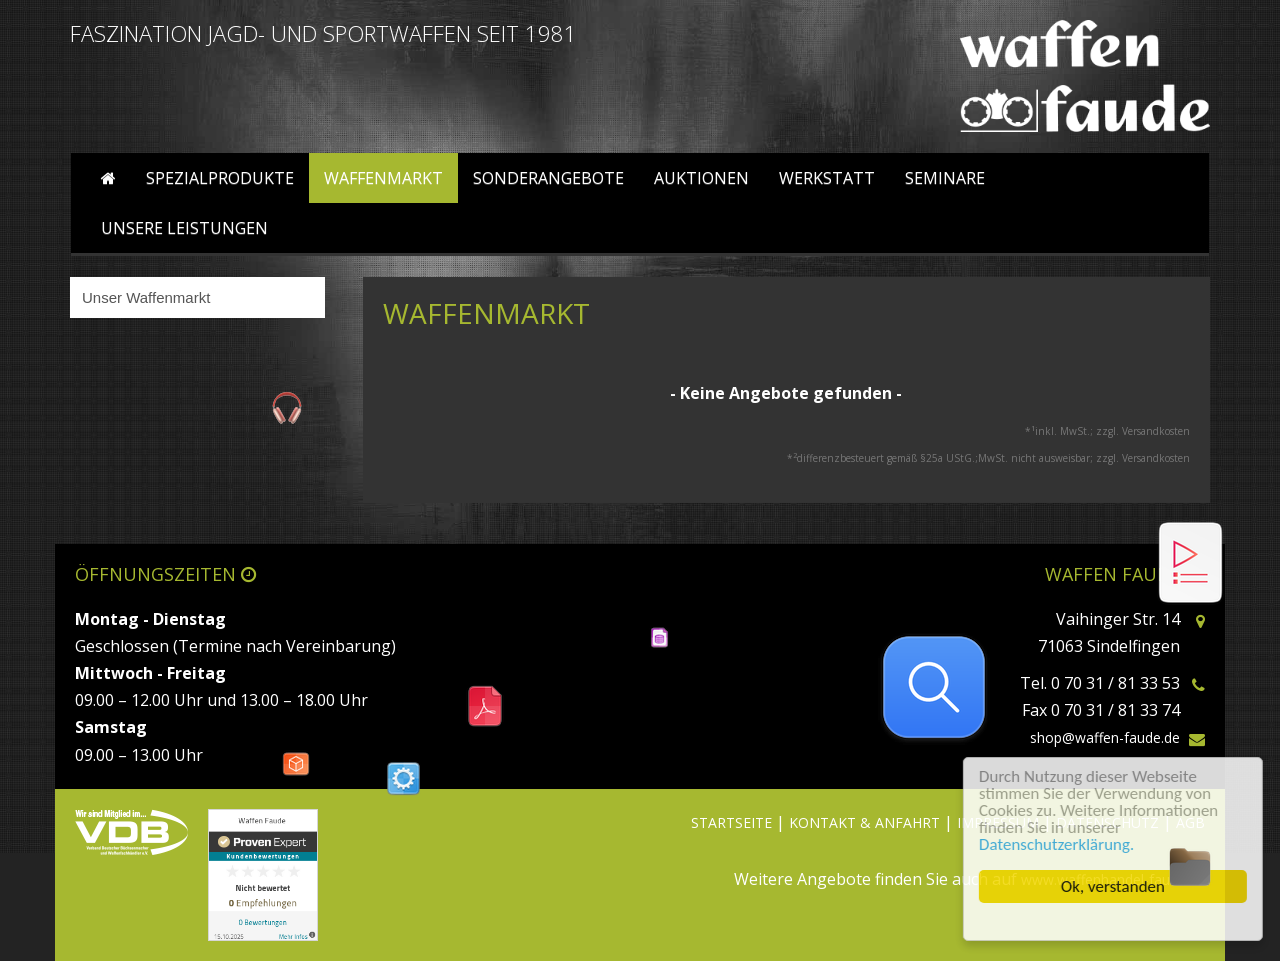 The width and height of the screenshot is (1280, 961). I want to click on a compressed pdf document file, so click(485, 706).